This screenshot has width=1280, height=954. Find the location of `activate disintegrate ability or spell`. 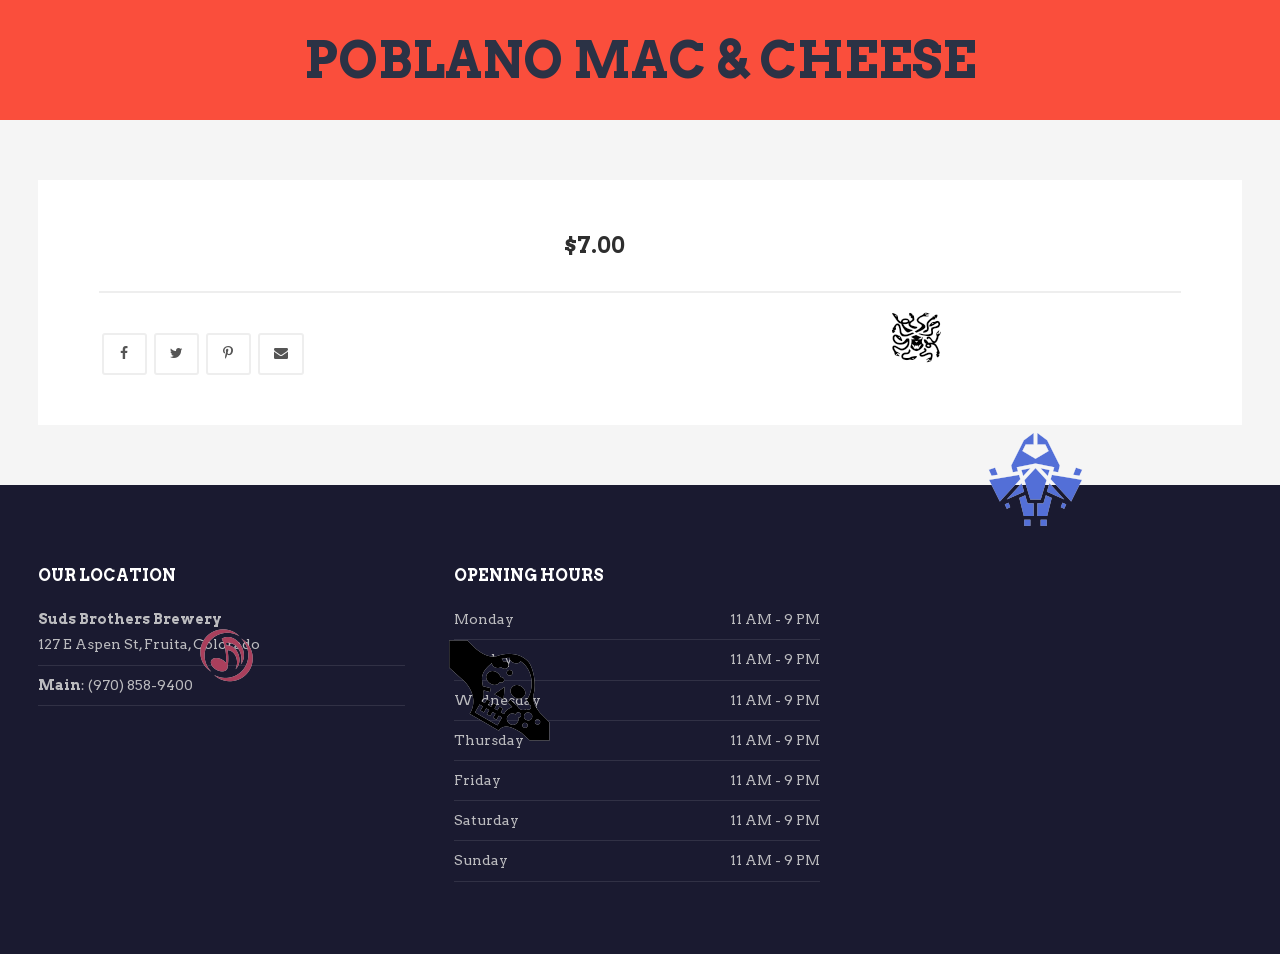

activate disintegrate ability or spell is located at coordinates (499, 690).